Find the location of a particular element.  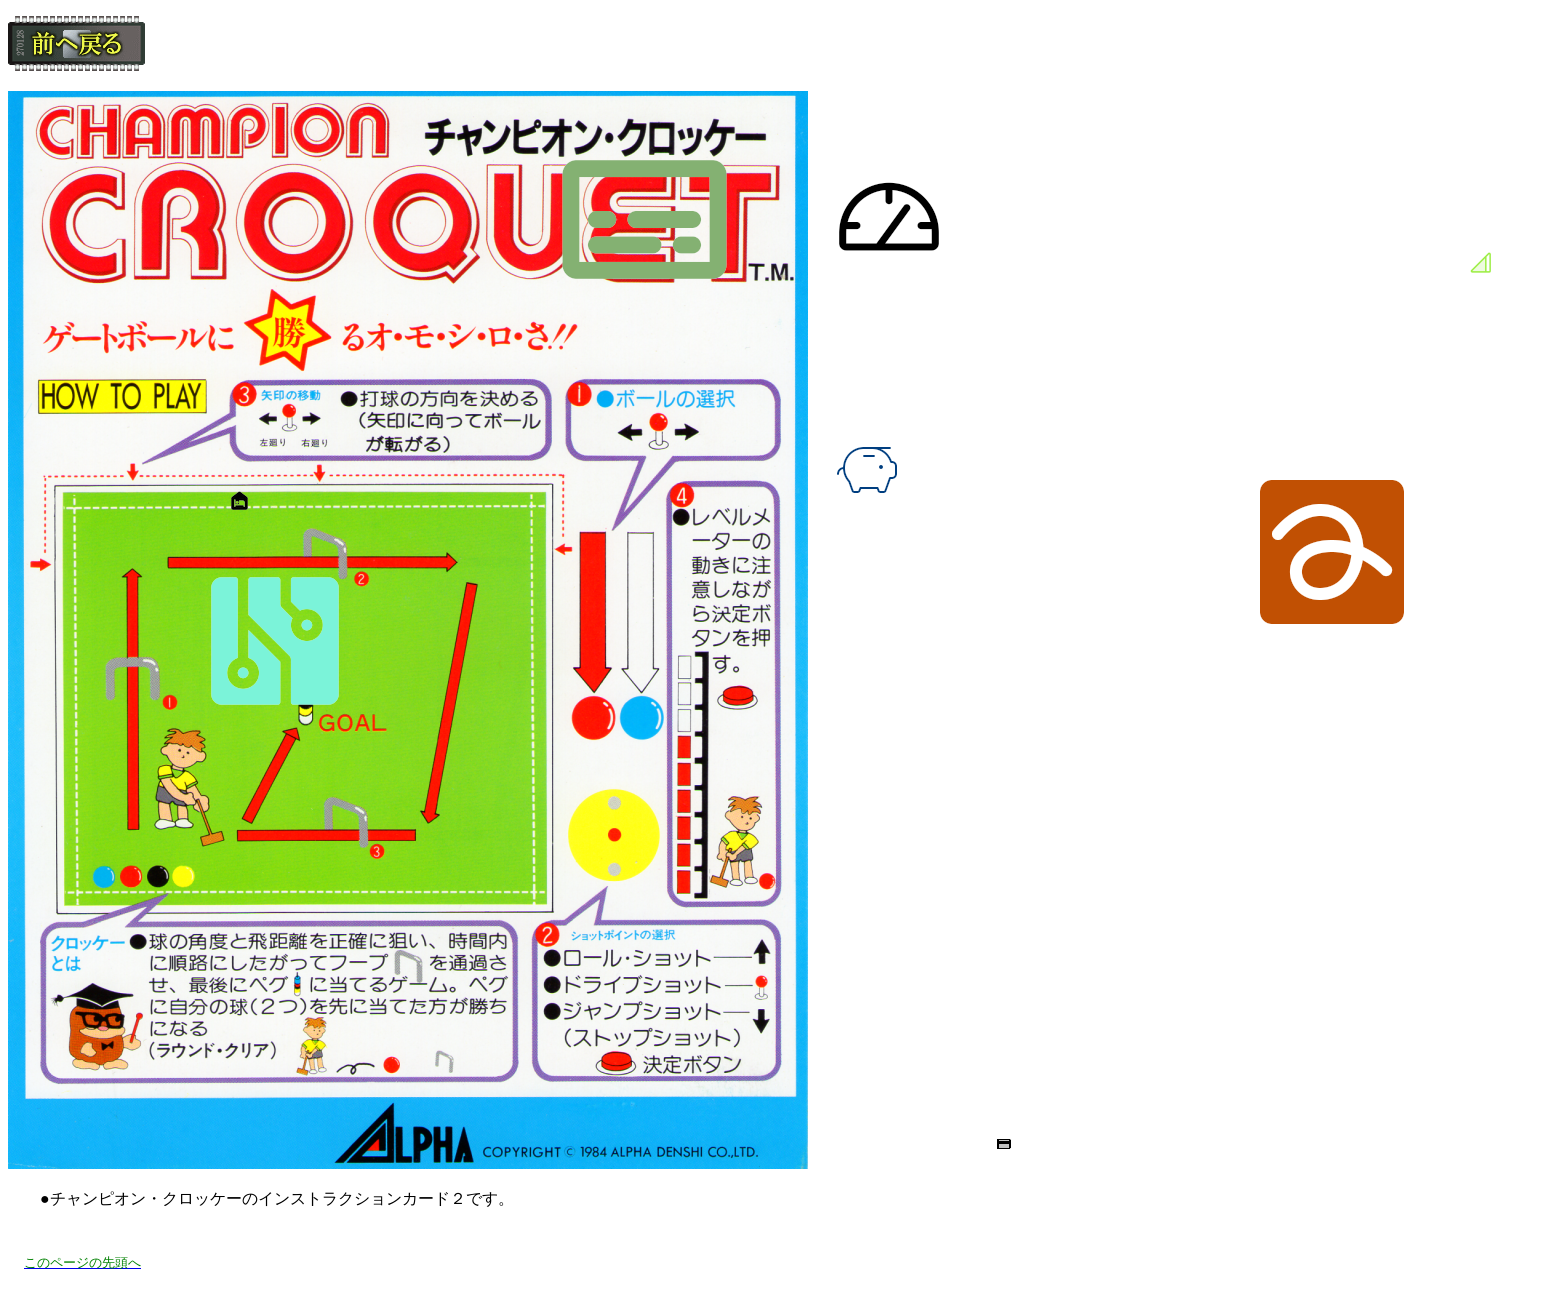

freehand drawing or sketch tool is located at coordinates (1332, 552).